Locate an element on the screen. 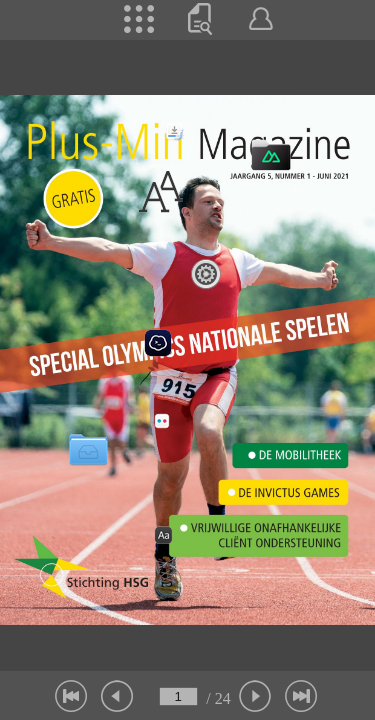 The image size is (375, 720). access font and typography settings is located at coordinates (163, 535).